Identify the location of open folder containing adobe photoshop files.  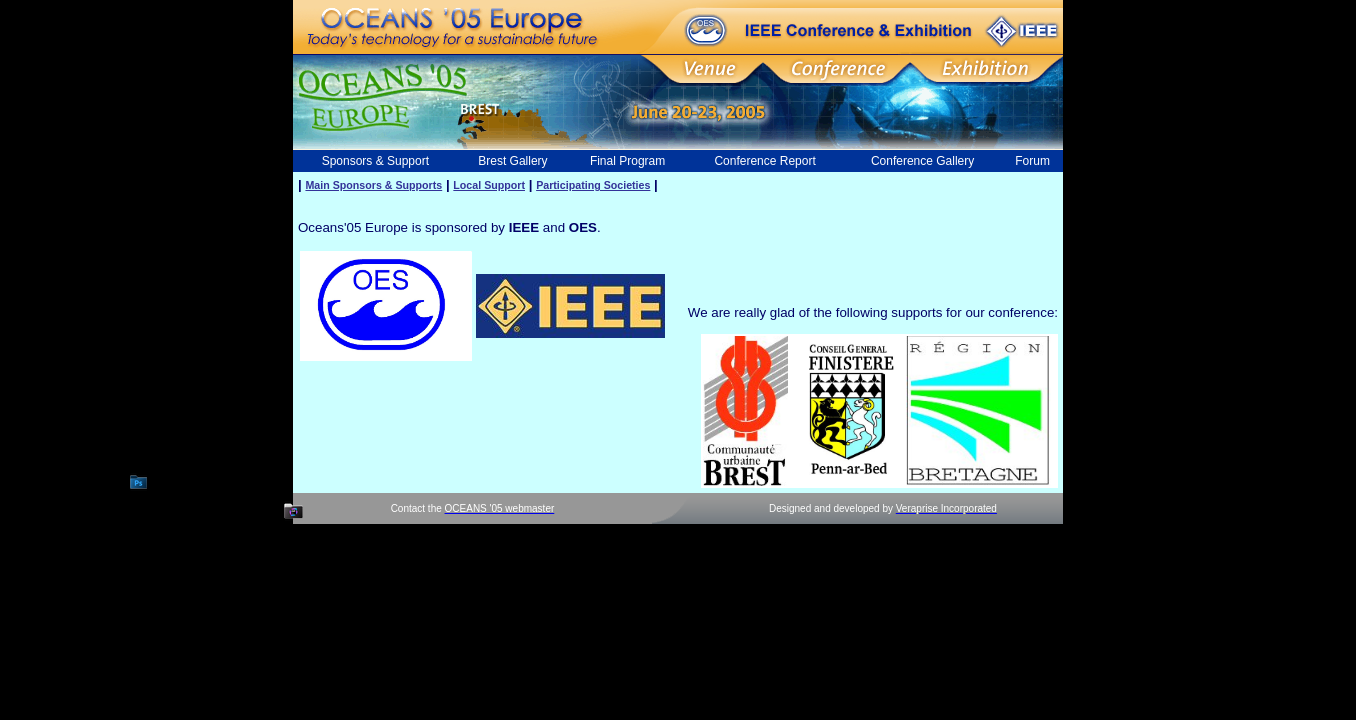
(138, 482).